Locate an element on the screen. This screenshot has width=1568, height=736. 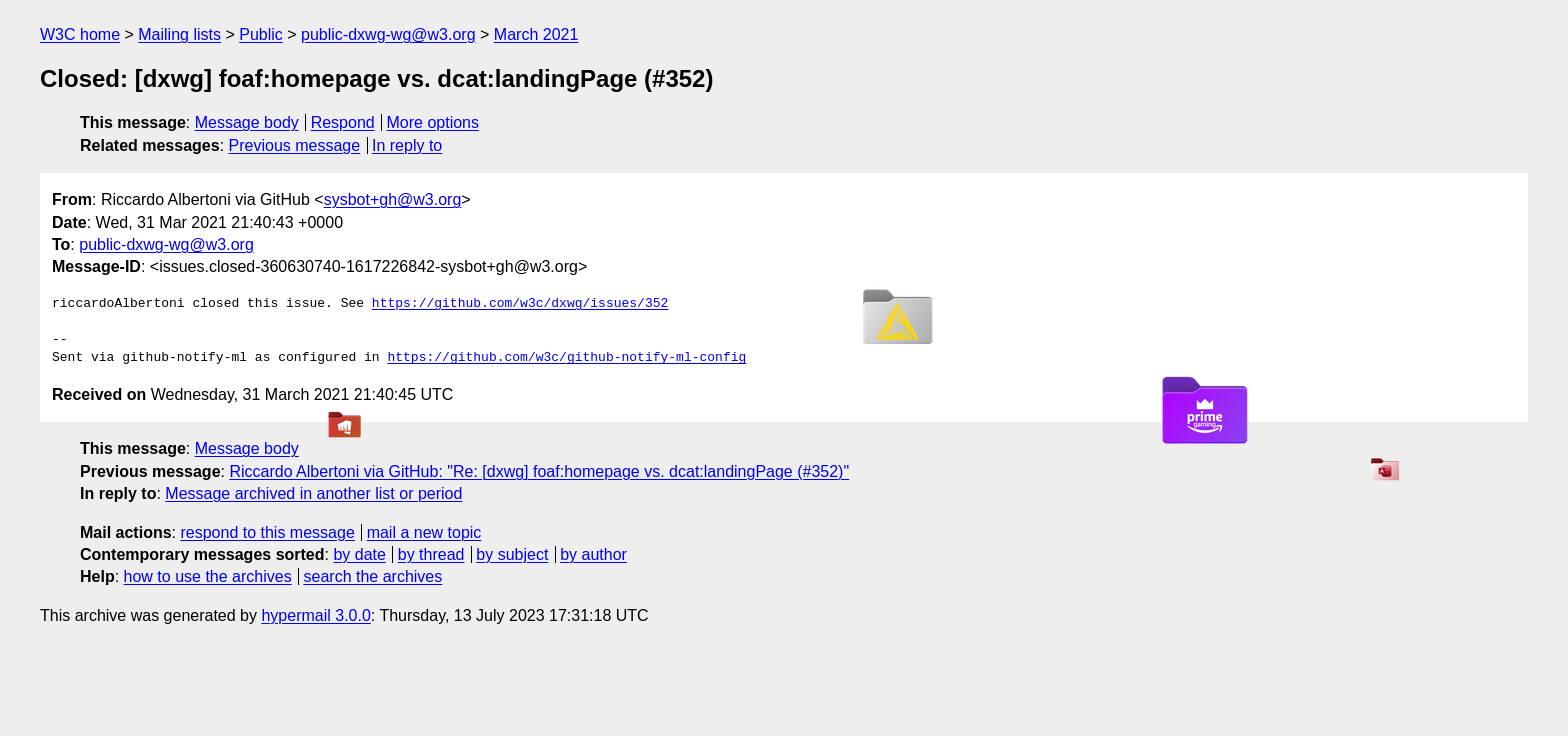
open knime workflow projects folder is located at coordinates (897, 318).